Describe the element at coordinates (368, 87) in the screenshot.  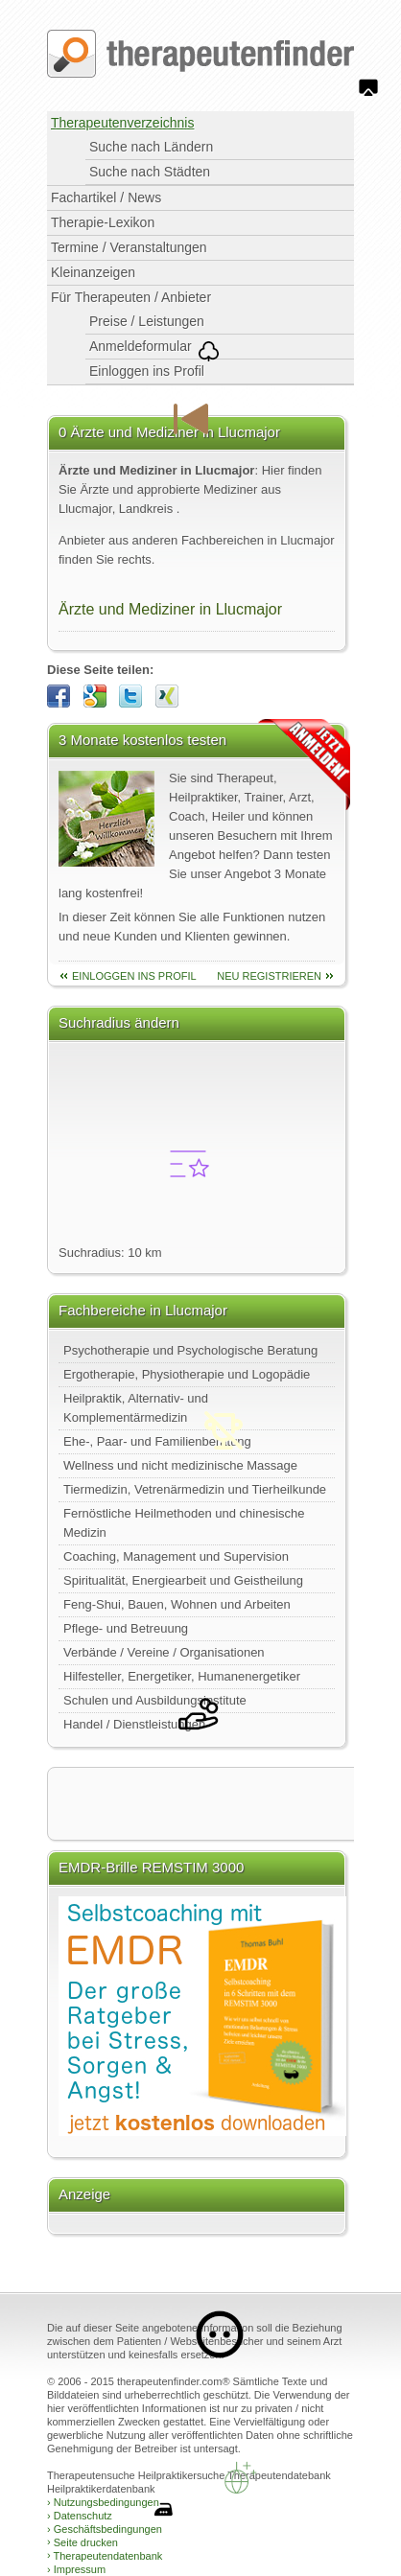
I see `stream content to an external display` at that location.